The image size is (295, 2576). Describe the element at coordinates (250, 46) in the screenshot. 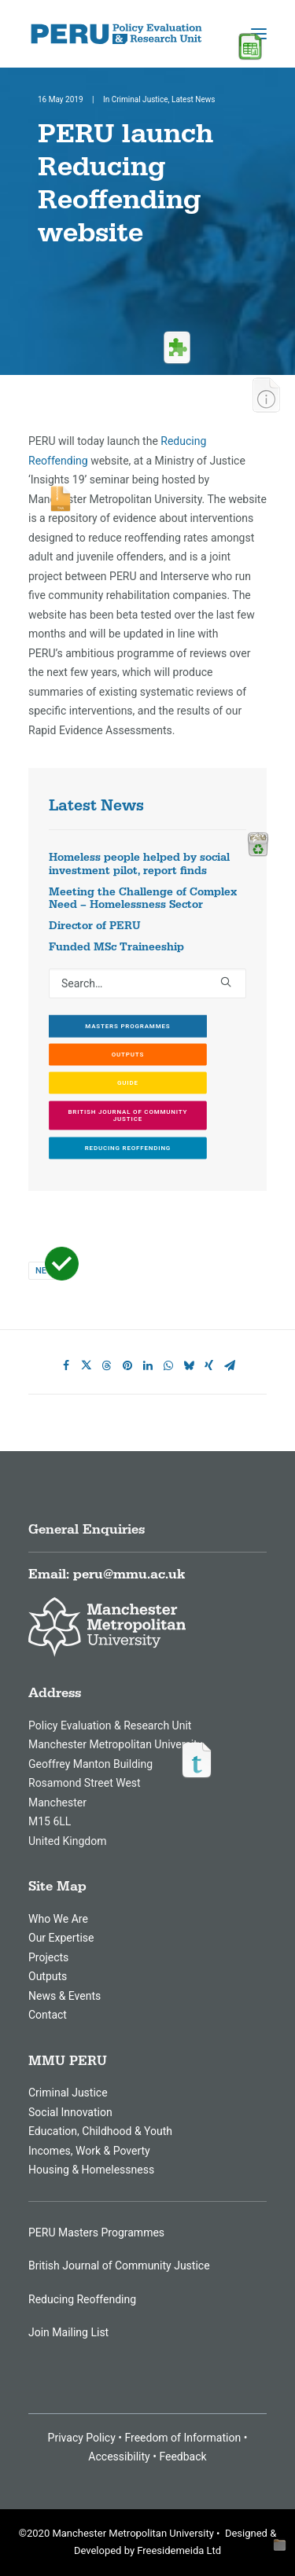

I see `open an opendocument spreadsheet file` at that location.